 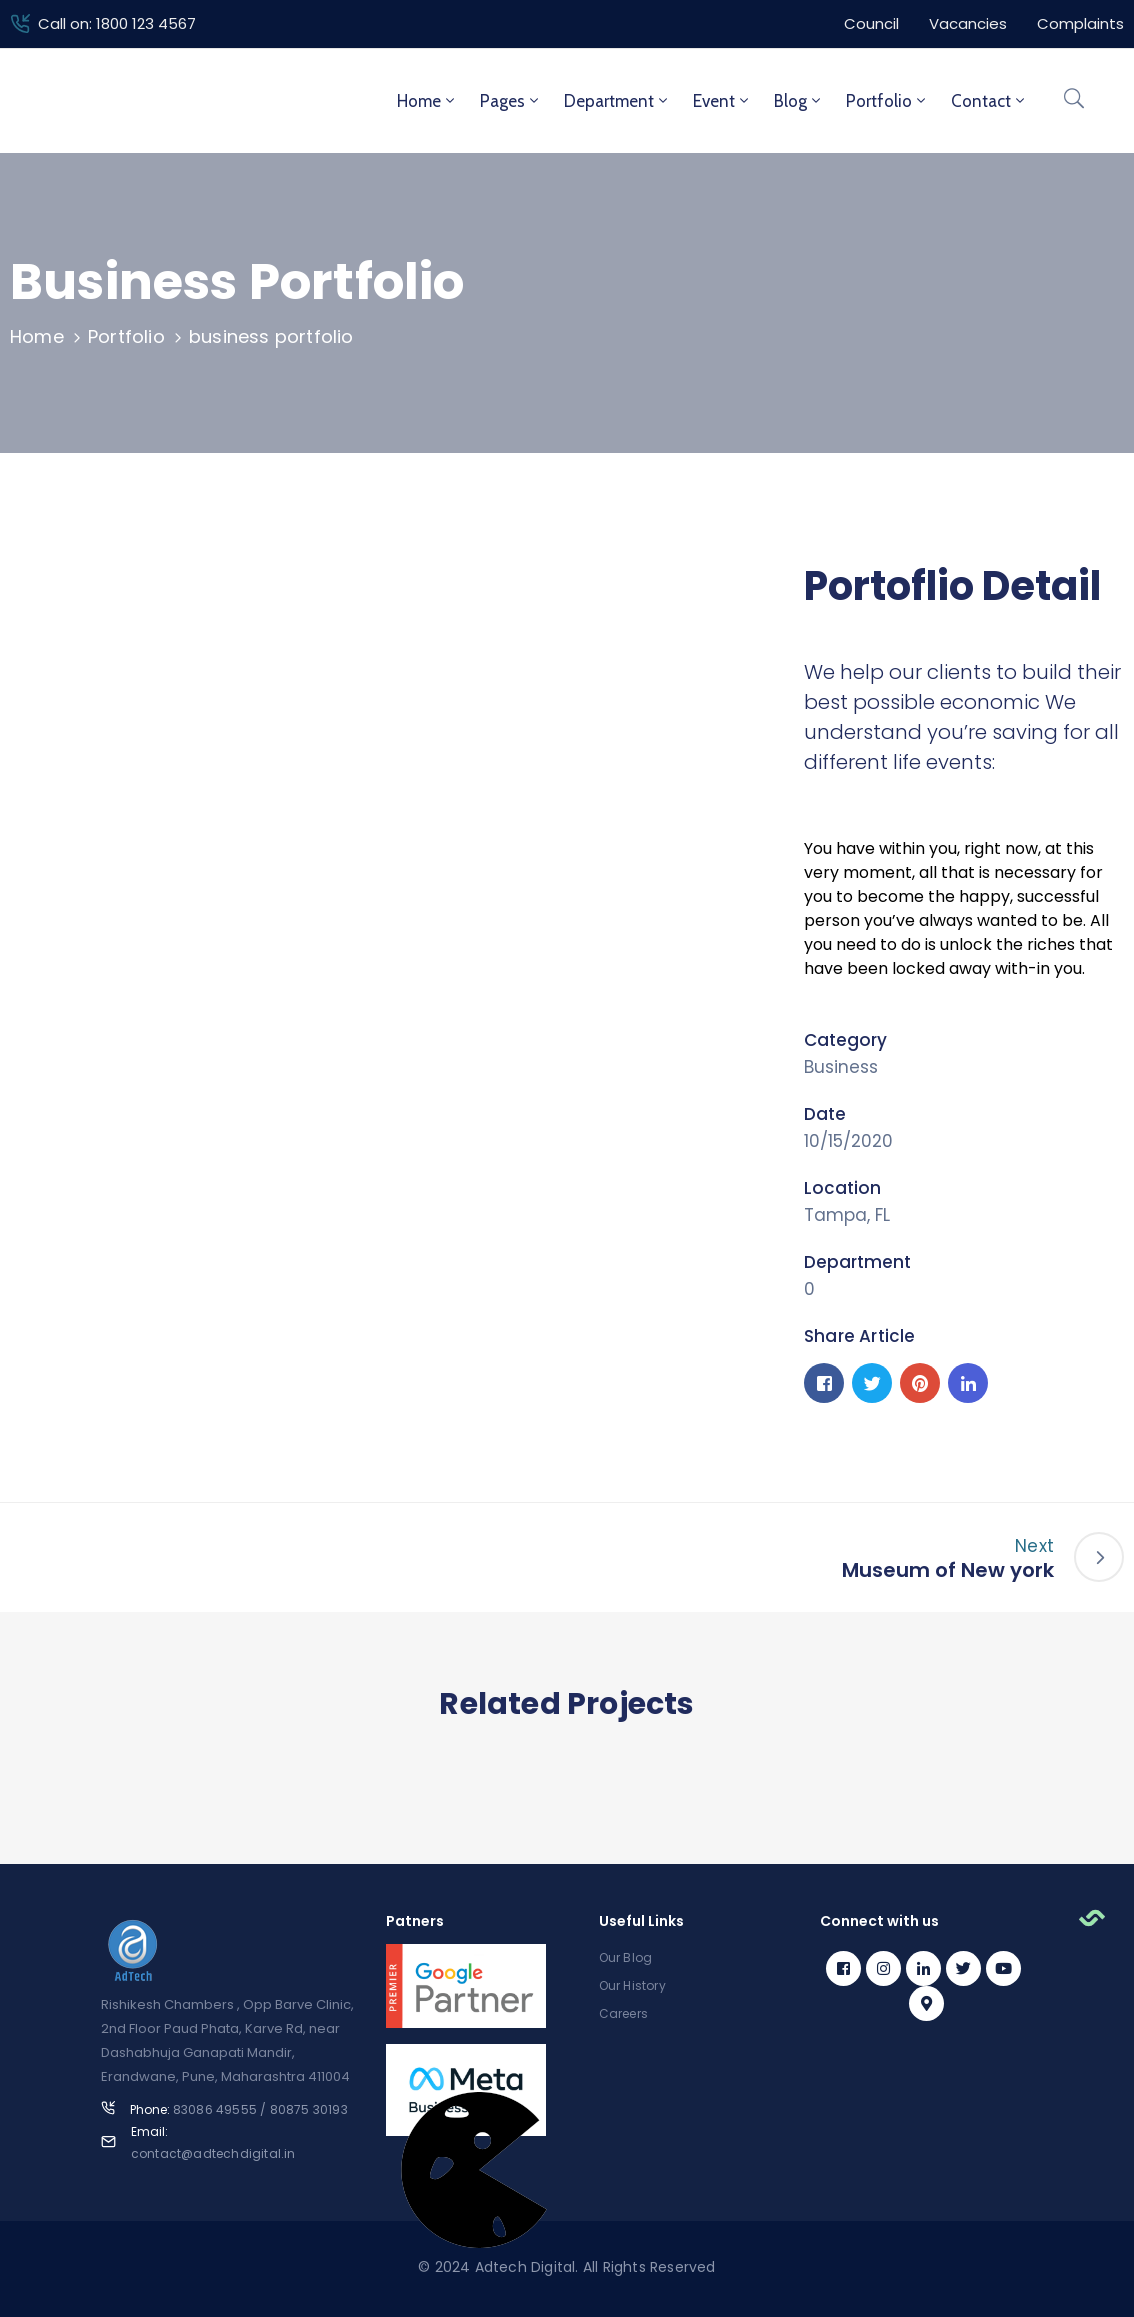 I want to click on semaphore ci logo, so click(x=1092, y=1918).